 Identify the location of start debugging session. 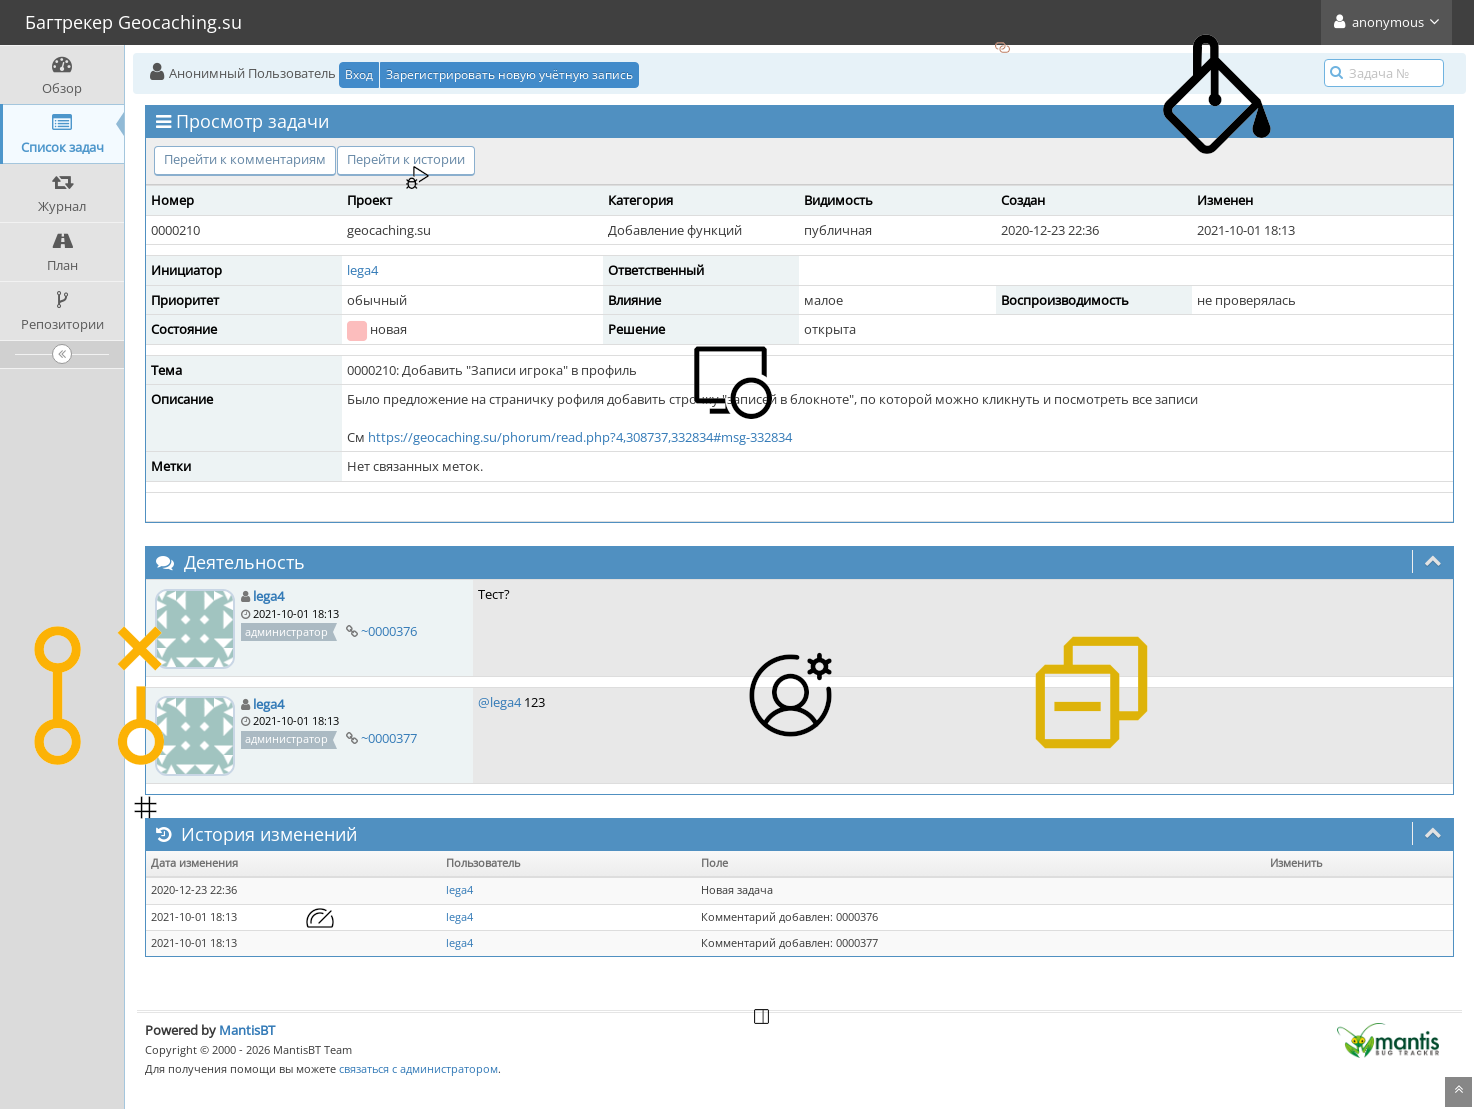
(417, 177).